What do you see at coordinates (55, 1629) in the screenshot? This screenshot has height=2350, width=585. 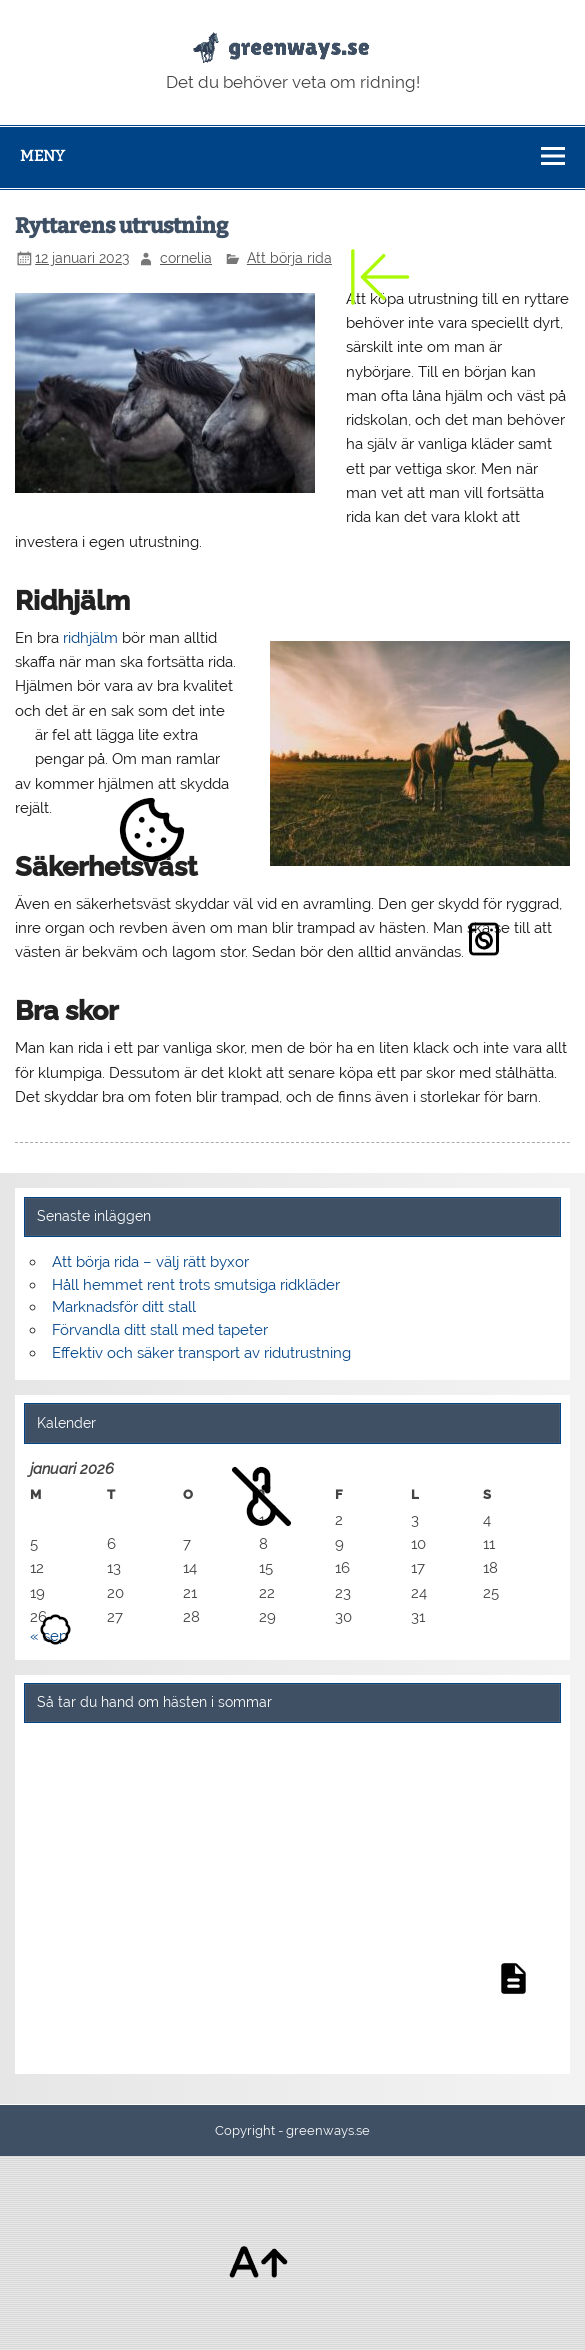 I see `indicates a badge or achievement placeholder` at bounding box center [55, 1629].